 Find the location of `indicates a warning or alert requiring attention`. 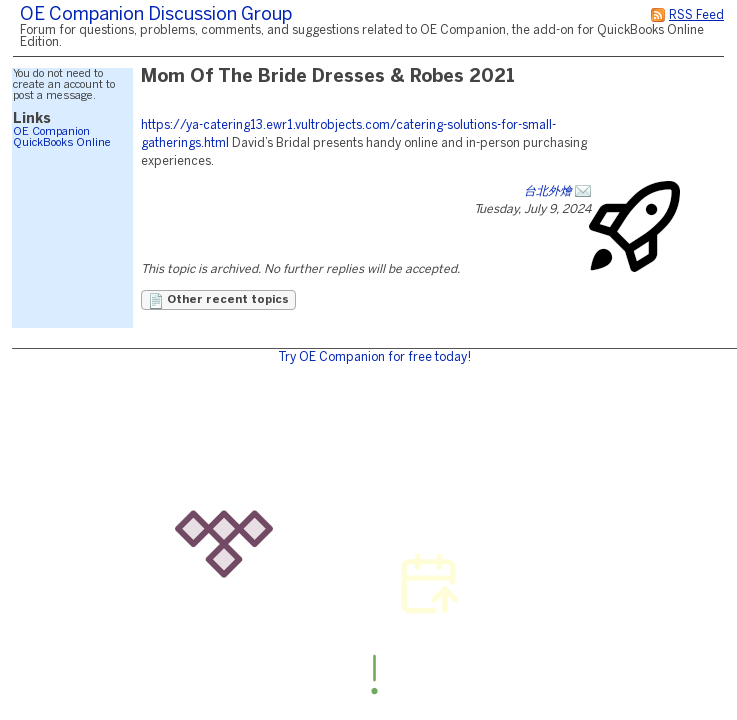

indicates a warning or alert requiring attention is located at coordinates (374, 674).